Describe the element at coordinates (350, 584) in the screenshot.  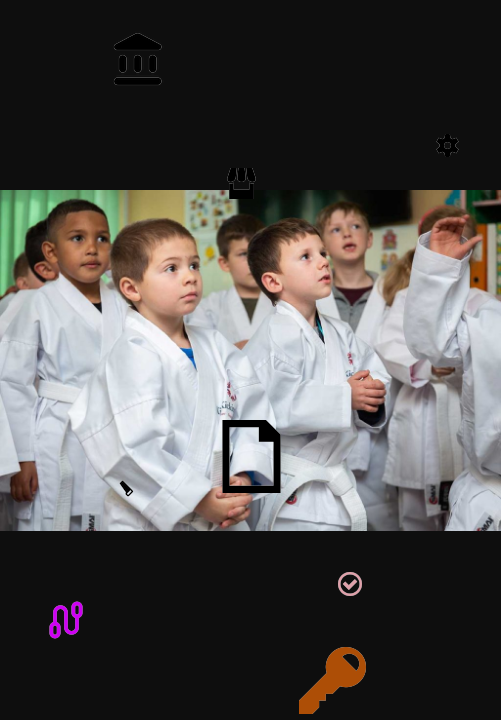
I see `indicates task or action completed successfully` at that location.